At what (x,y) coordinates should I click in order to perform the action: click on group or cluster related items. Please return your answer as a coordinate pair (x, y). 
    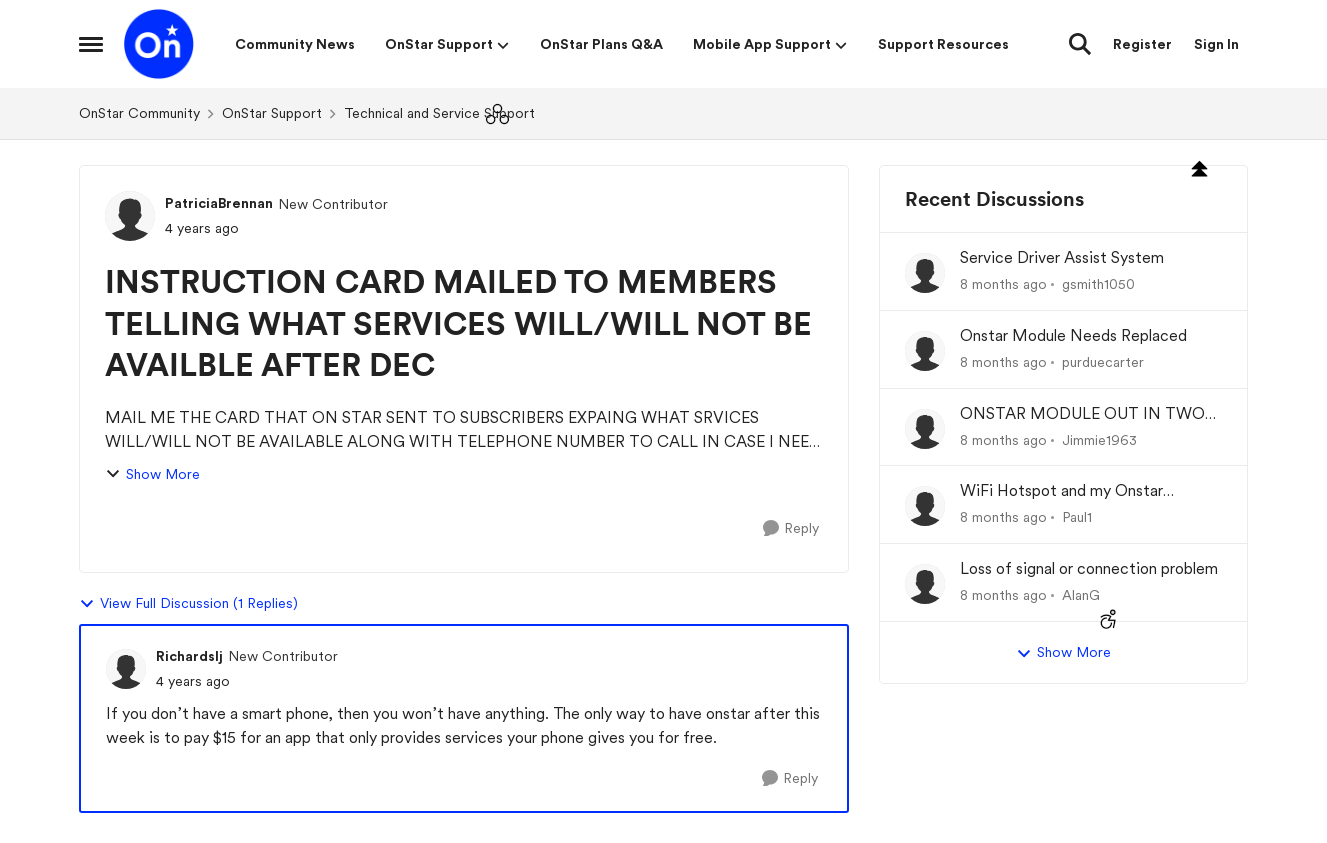
    Looking at the image, I should click on (497, 114).